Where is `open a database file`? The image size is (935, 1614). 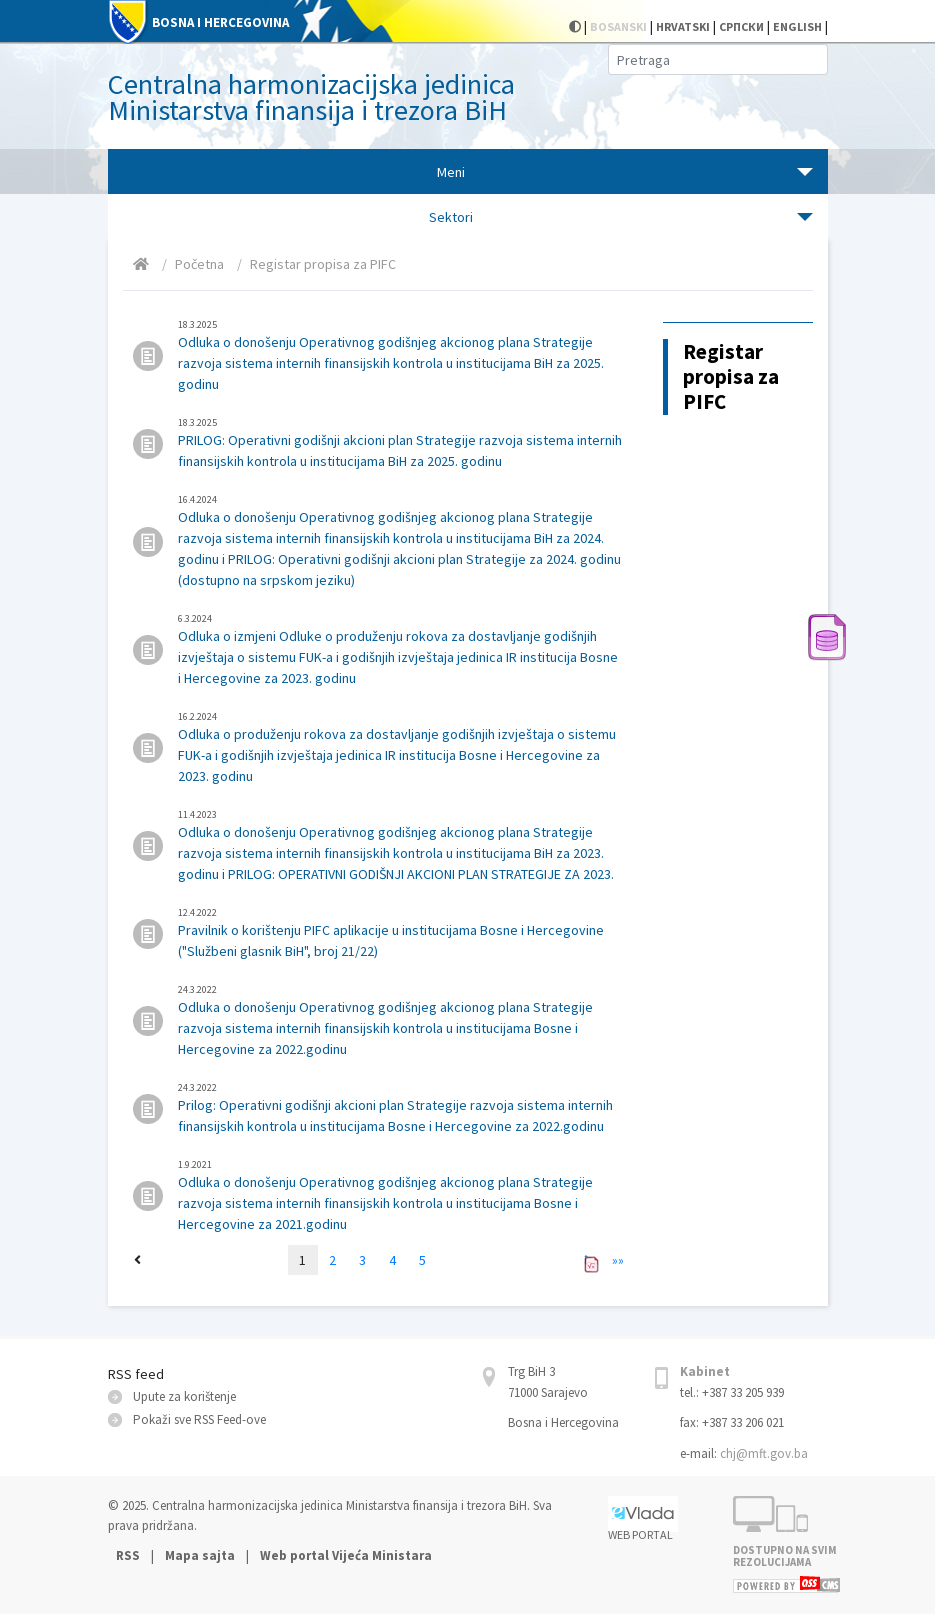
open a database file is located at coordinates (827, 637).